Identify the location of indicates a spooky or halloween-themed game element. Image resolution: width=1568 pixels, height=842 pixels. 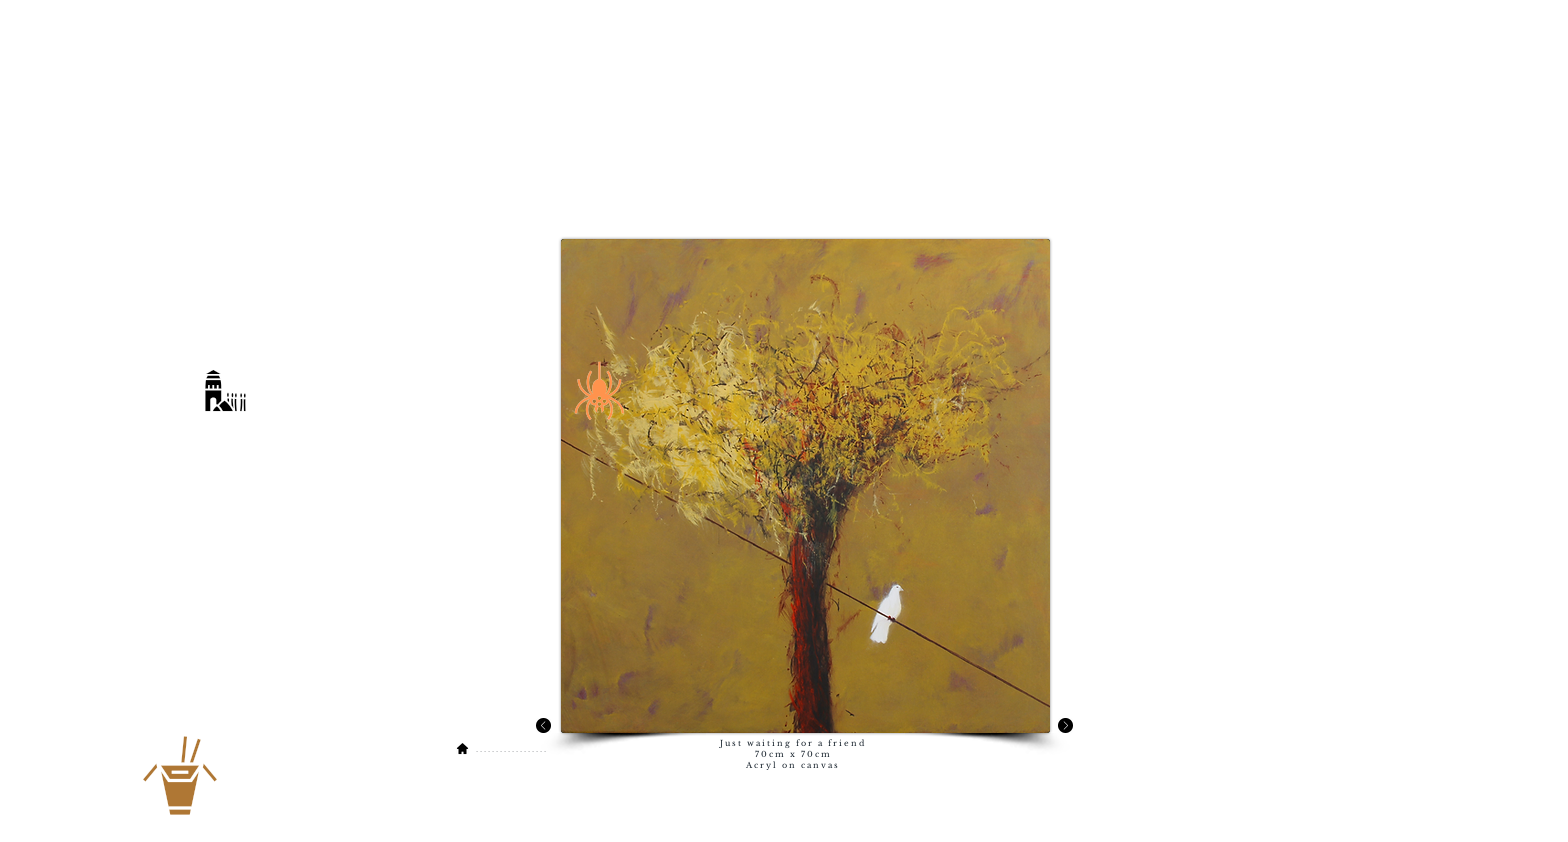
(599, 391).